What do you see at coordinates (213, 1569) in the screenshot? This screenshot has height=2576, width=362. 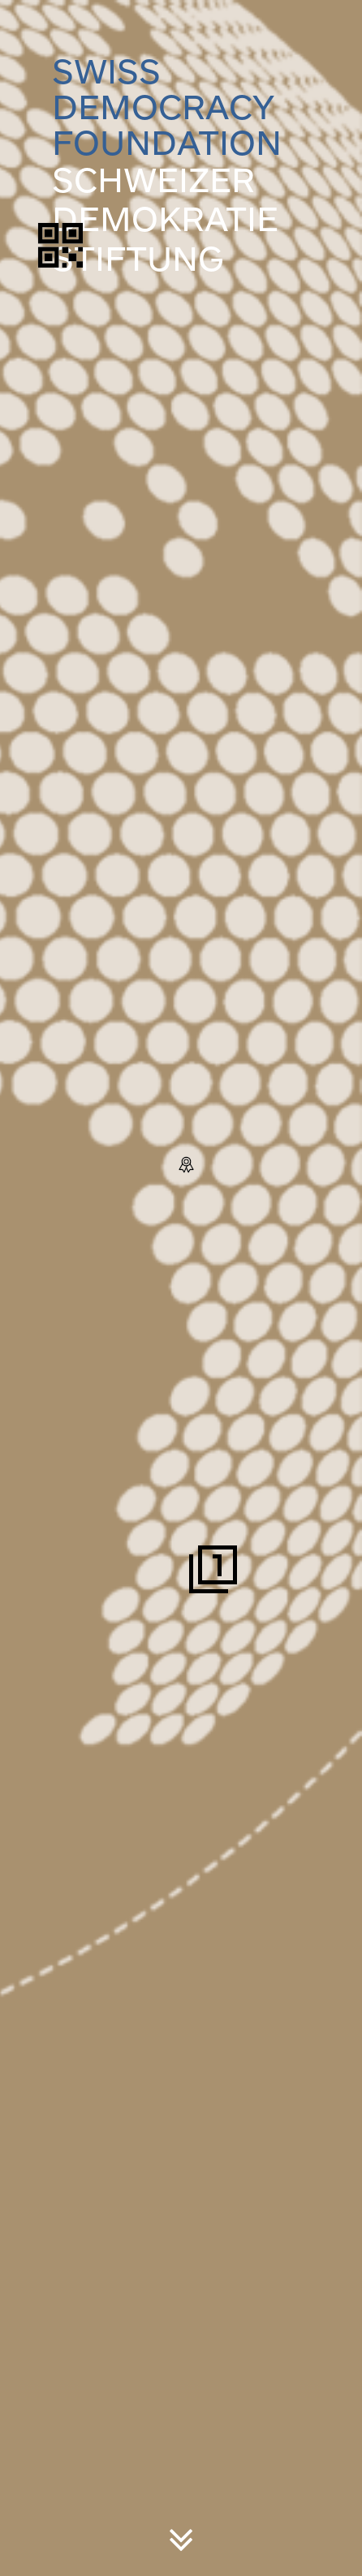 I see `indicates first item in a numbered sequence or filter` at bounding box center [213, 1569].